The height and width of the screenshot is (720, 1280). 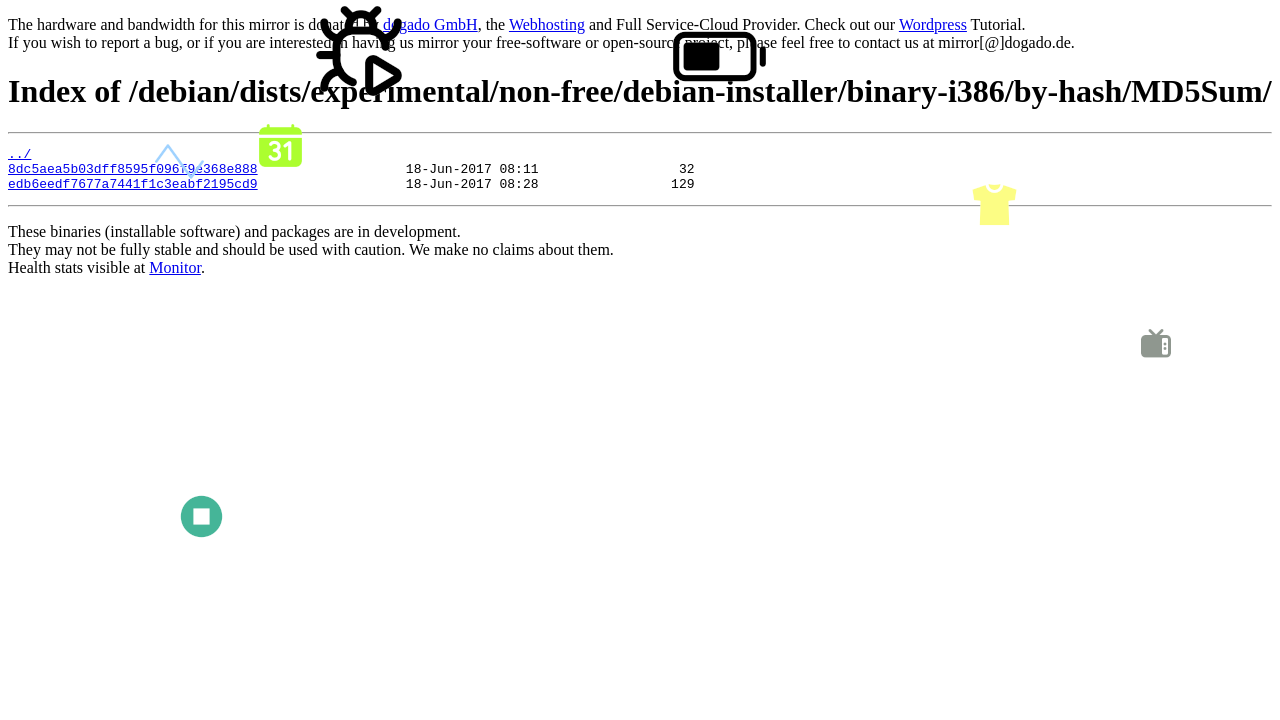 What do you see at coordinates (201, 516) in the screenshot?
I see `stop media playback` at bounding box center [201, 516].